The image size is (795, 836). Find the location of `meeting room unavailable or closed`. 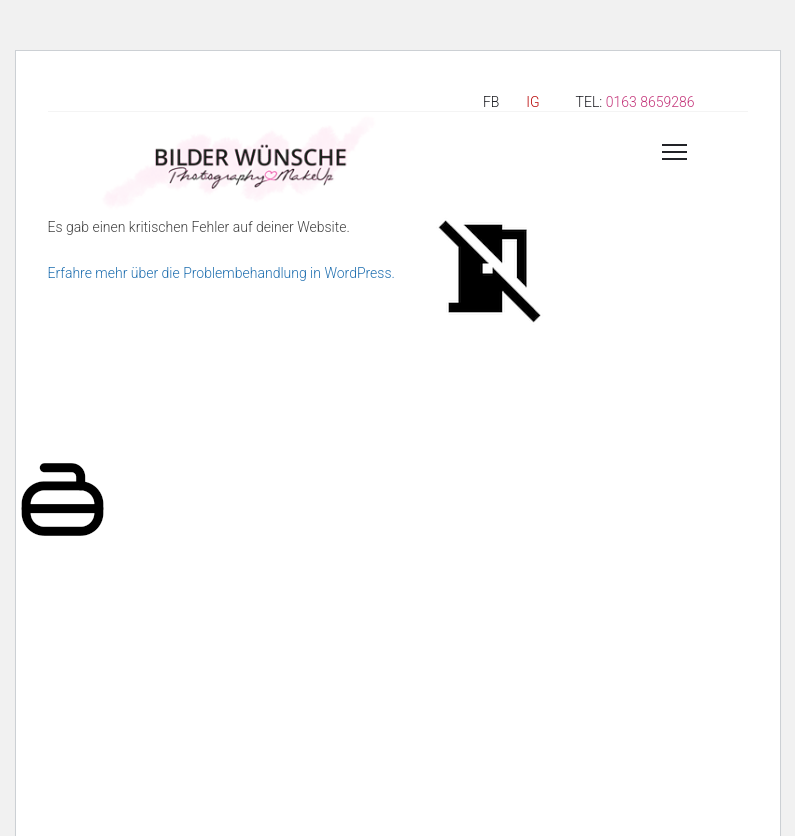

meeting room unavailable or closed is located at coordinates (492, 268).